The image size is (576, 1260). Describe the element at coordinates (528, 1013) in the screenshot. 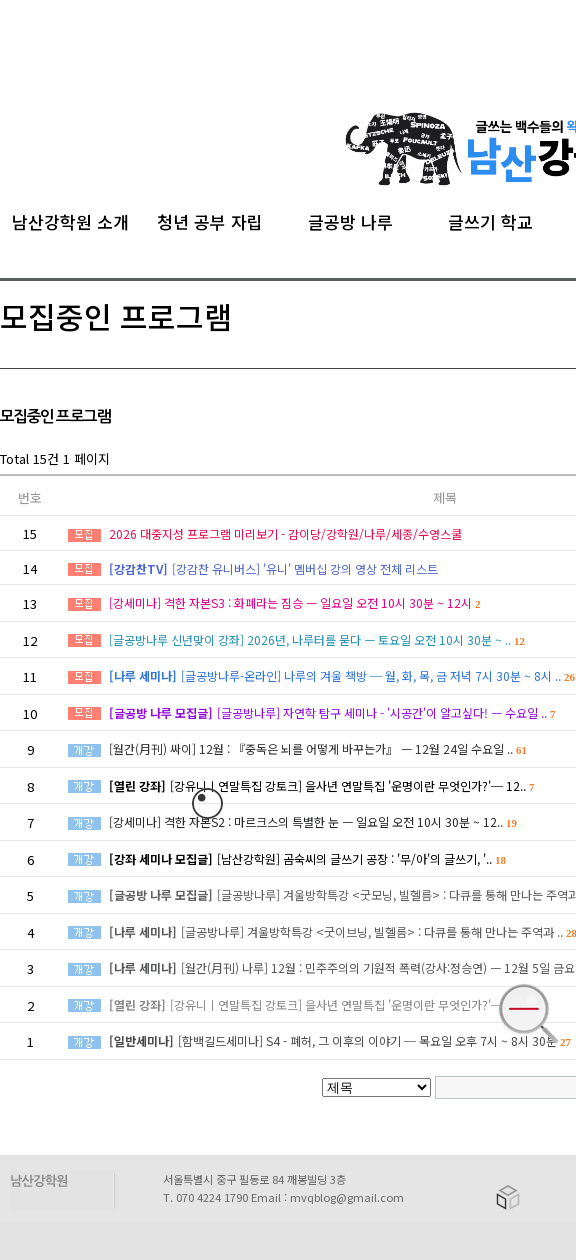

I see `zoom out to see more content` at that location.